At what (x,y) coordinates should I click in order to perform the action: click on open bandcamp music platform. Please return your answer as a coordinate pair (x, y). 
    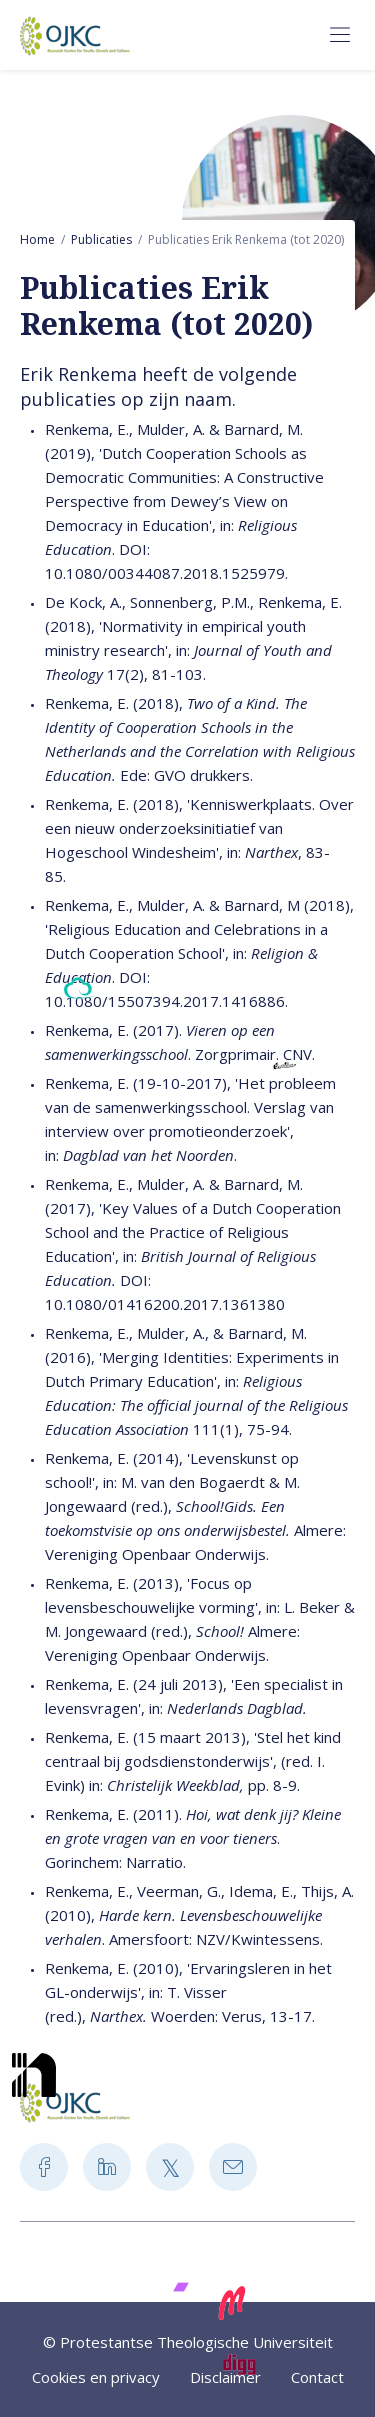
    Looking at the image, I should click on (181, 2287).